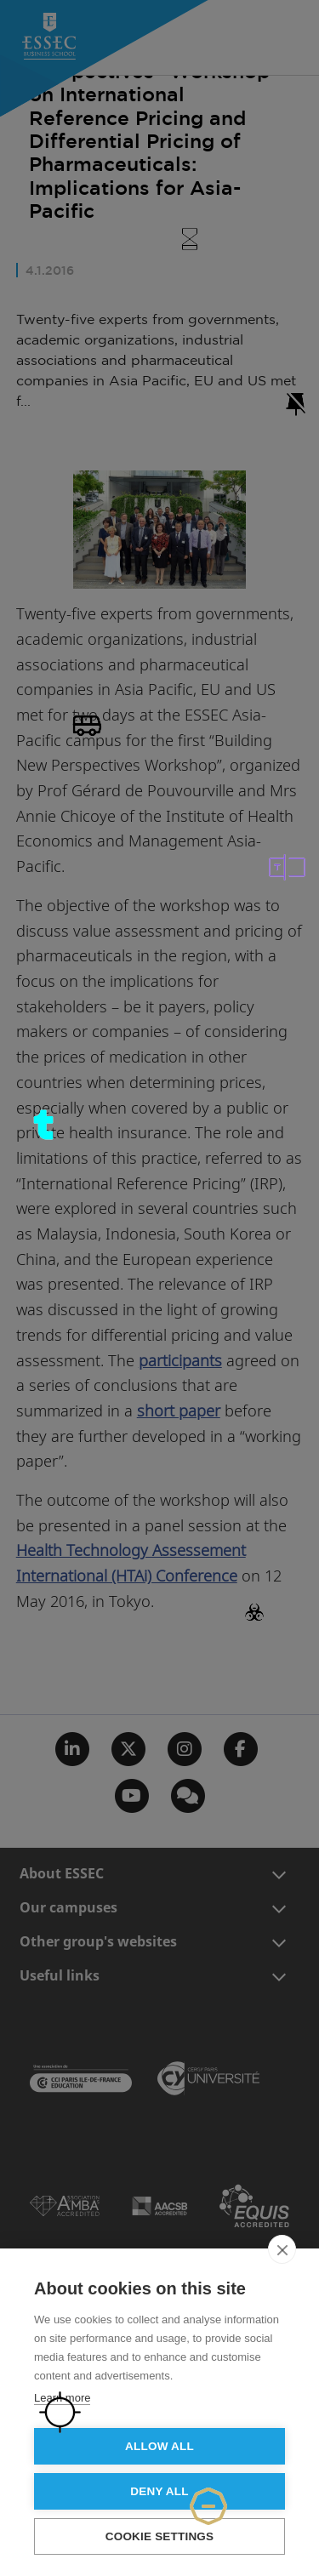 Image resolution: width=319 pixels, height=2576 pixels. What do you see at coordinates (190, 239) in the screenshot?
I see `indicates time is running low` at bounding box center [190, 239].